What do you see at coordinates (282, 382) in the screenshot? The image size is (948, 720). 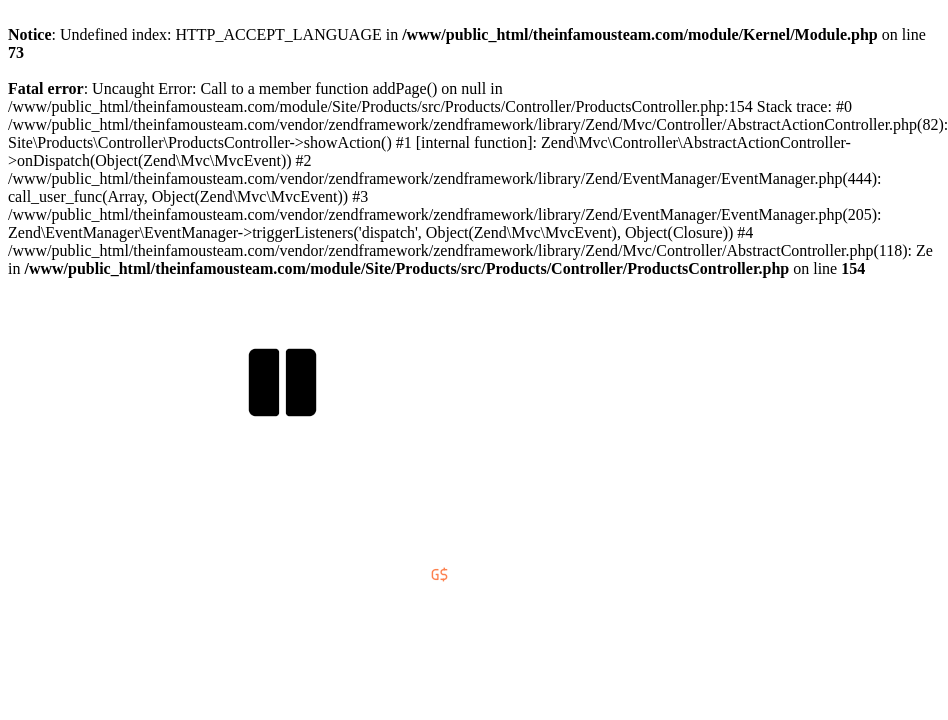 I see `switch to two-column layout` at bounding box center [282, 382].